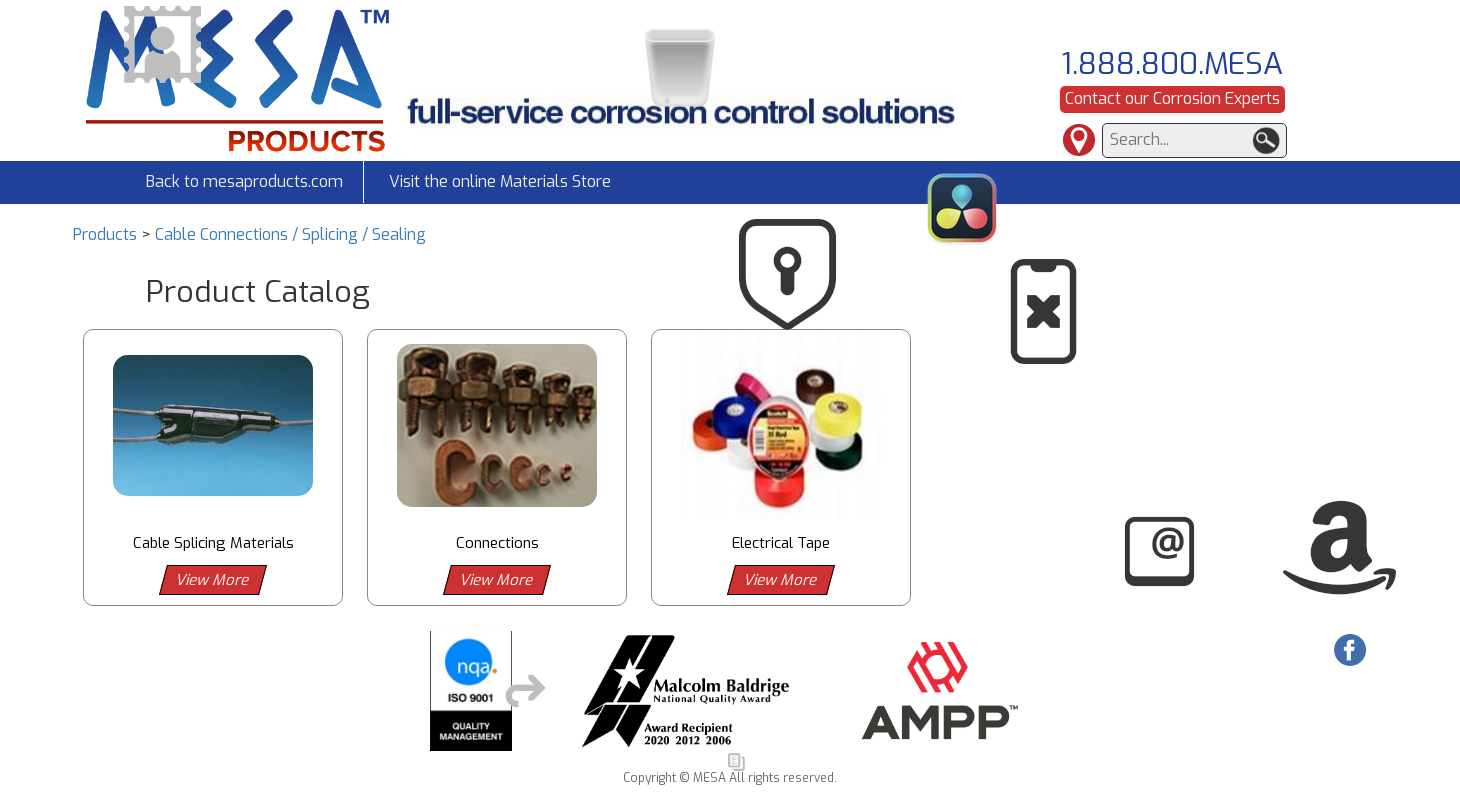  I want to click on empty trash bin ready to receive deleted files, so click(680, 67).